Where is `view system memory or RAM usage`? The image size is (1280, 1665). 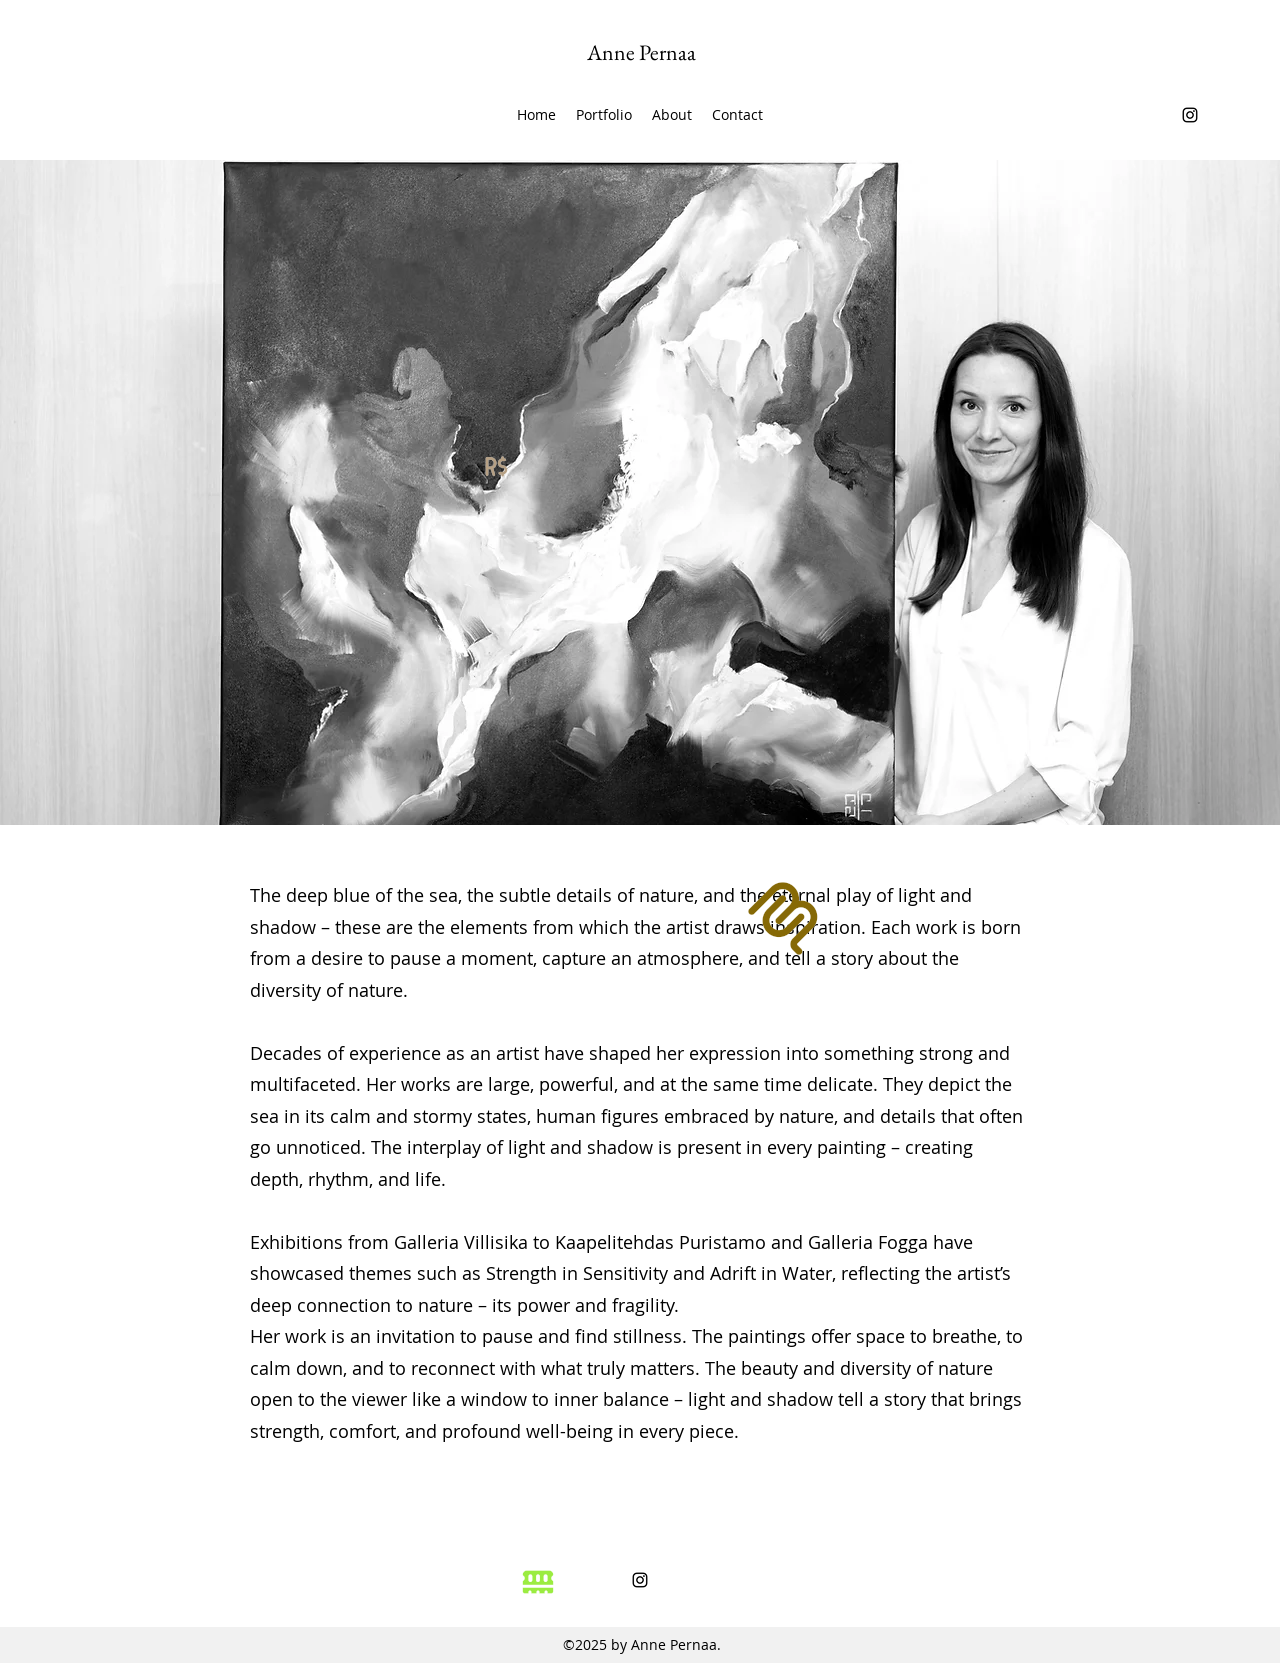
view system memory or RAM usage is located at coordinates (538, 1582).